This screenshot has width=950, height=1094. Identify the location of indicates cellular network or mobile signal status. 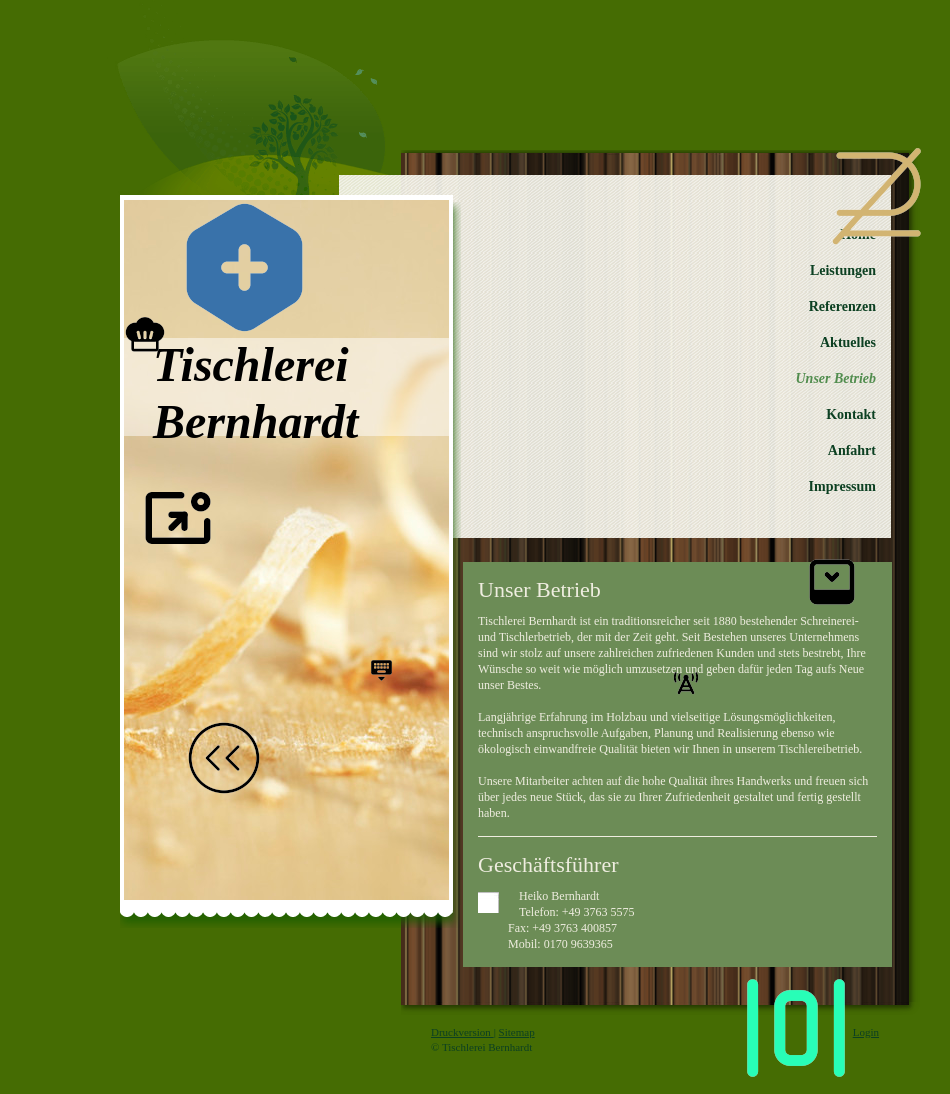
(686, 683).